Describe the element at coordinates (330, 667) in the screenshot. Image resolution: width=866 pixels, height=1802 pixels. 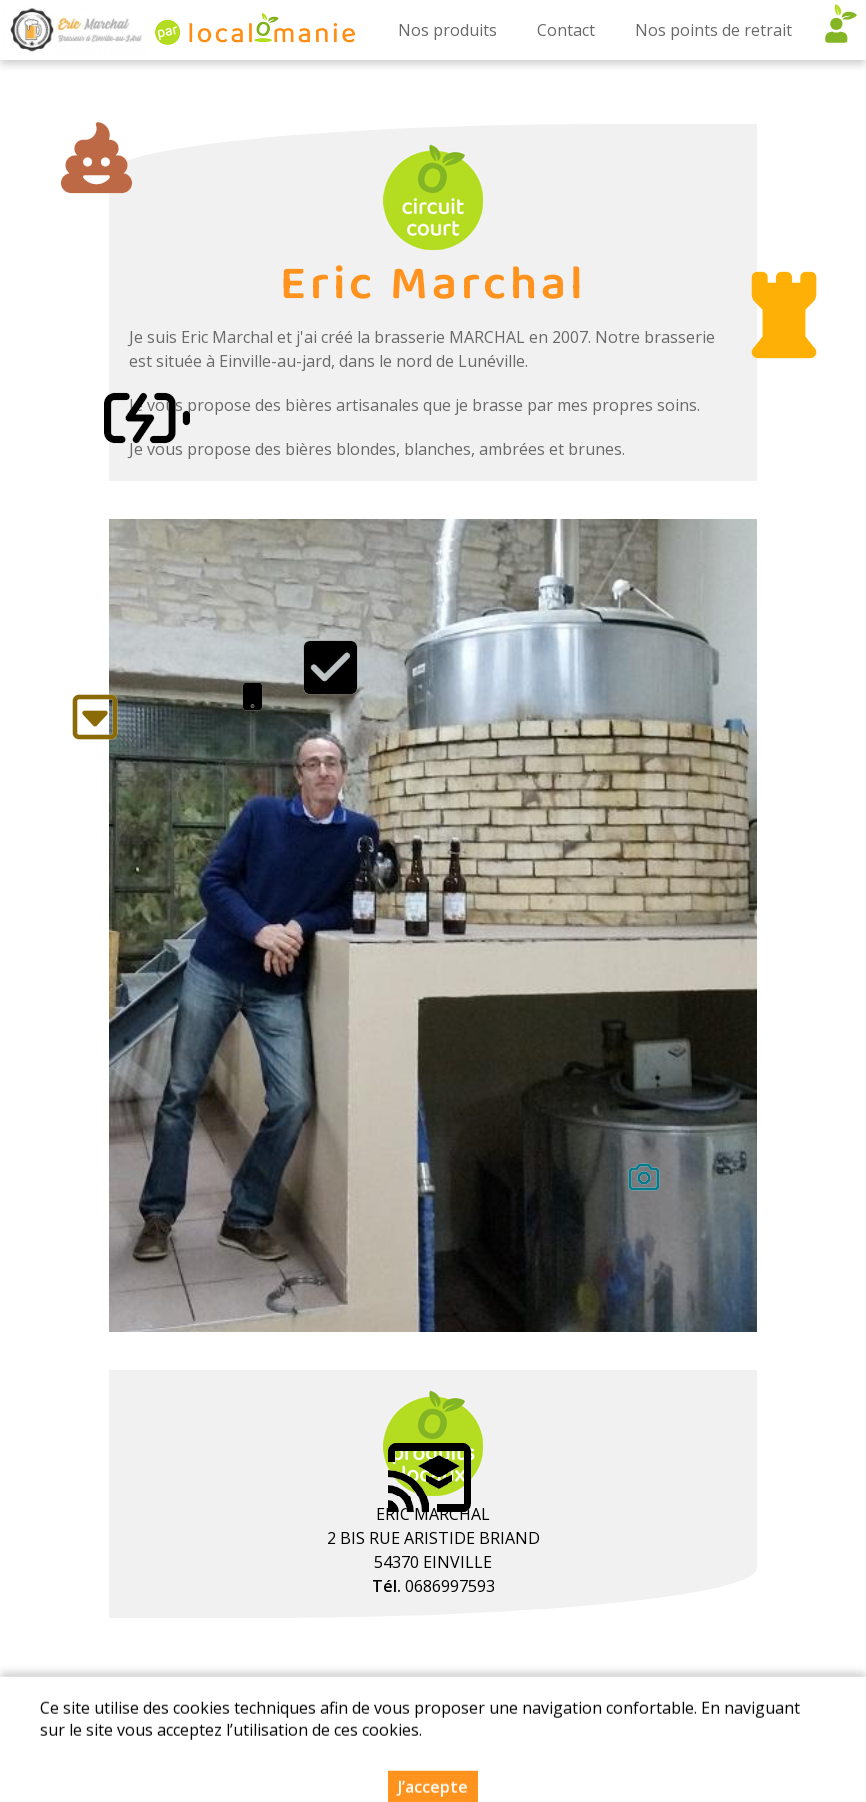
I see `a selected or checked option` at that location.